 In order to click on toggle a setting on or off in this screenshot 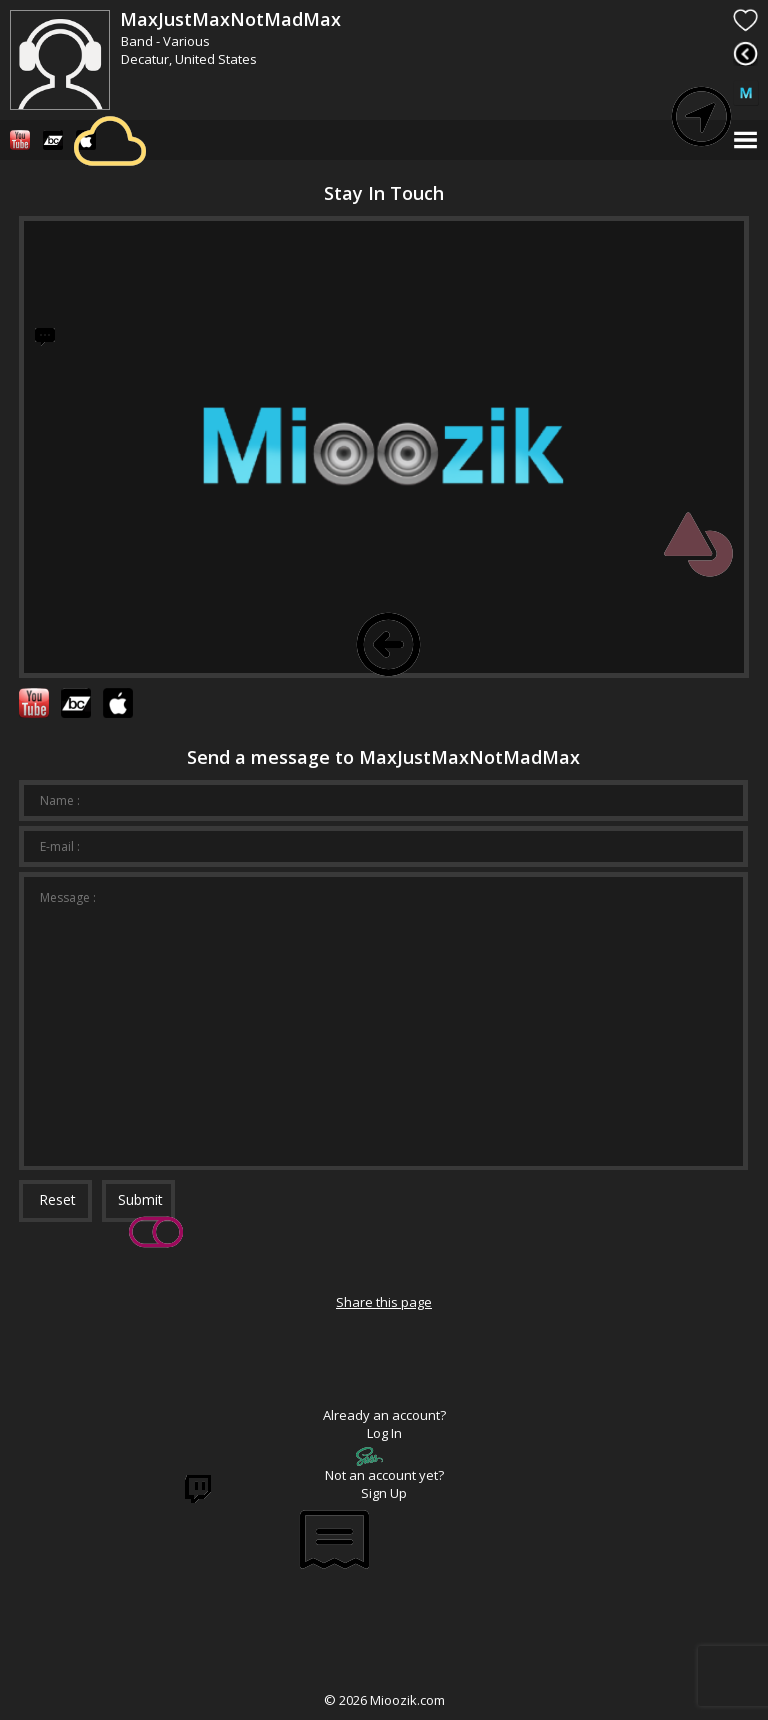, I will do `click(156, 1232)`.